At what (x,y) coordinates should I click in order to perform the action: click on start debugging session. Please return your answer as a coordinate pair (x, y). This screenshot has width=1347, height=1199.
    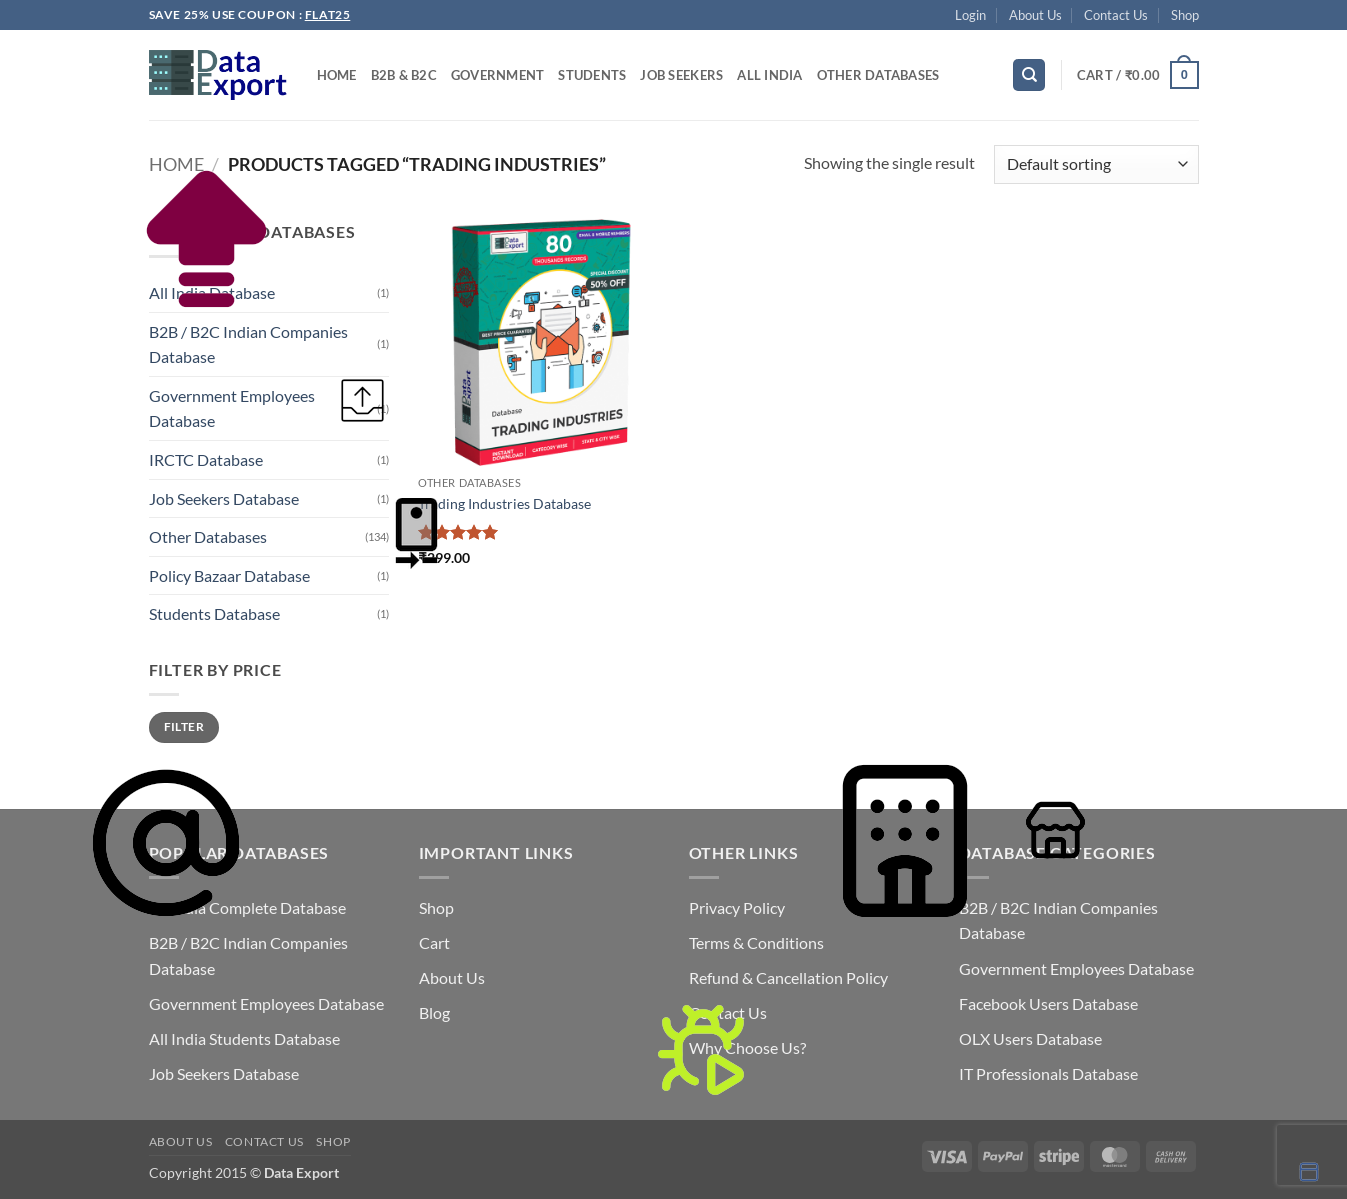
    Looking at the image, I should click on (703, 1050).